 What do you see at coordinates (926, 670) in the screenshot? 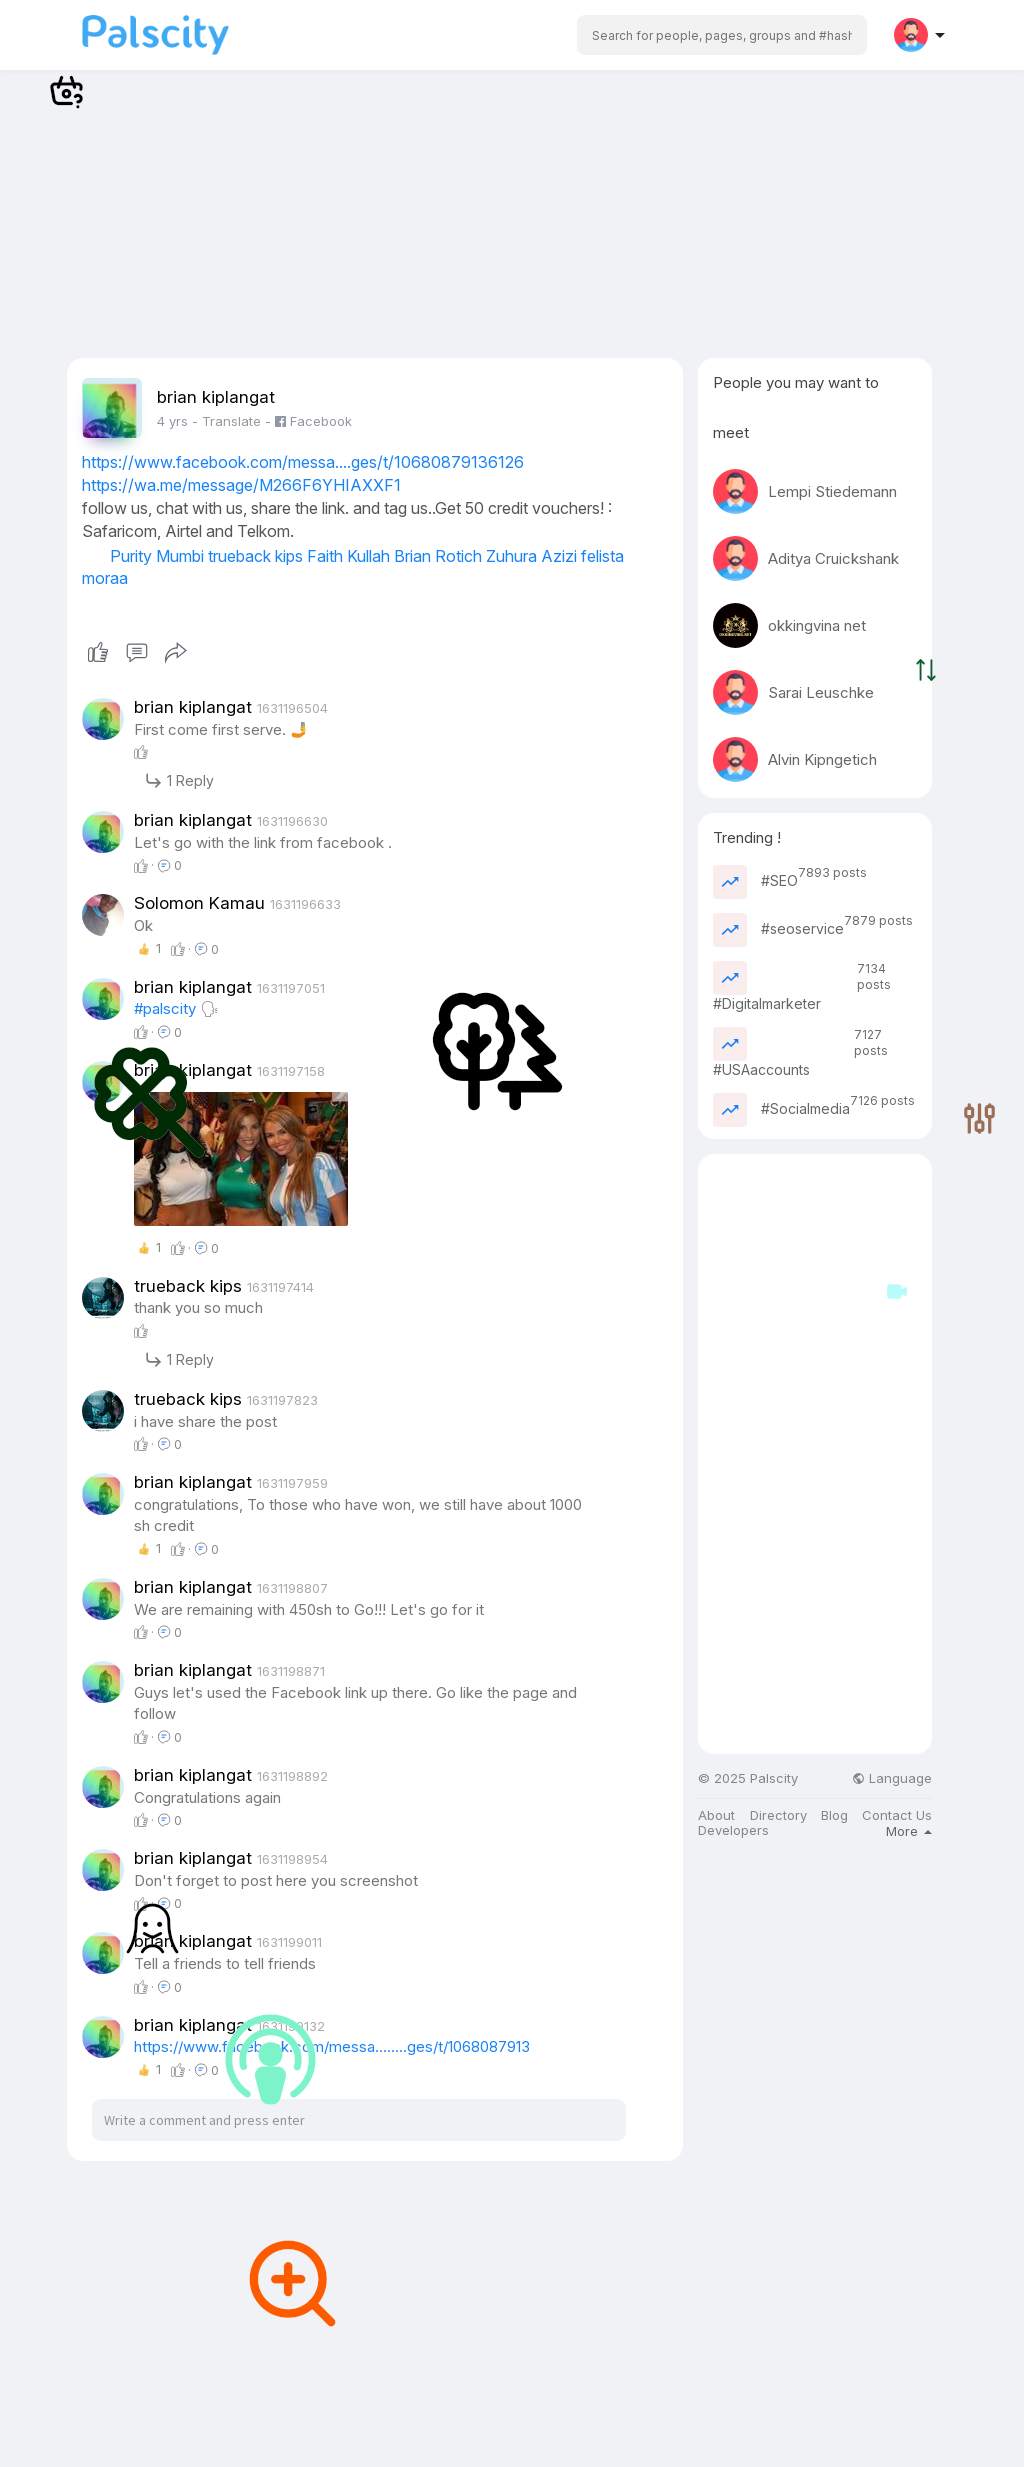
I see `sort items in ascending or descending order` at bounding box center [926, 670].